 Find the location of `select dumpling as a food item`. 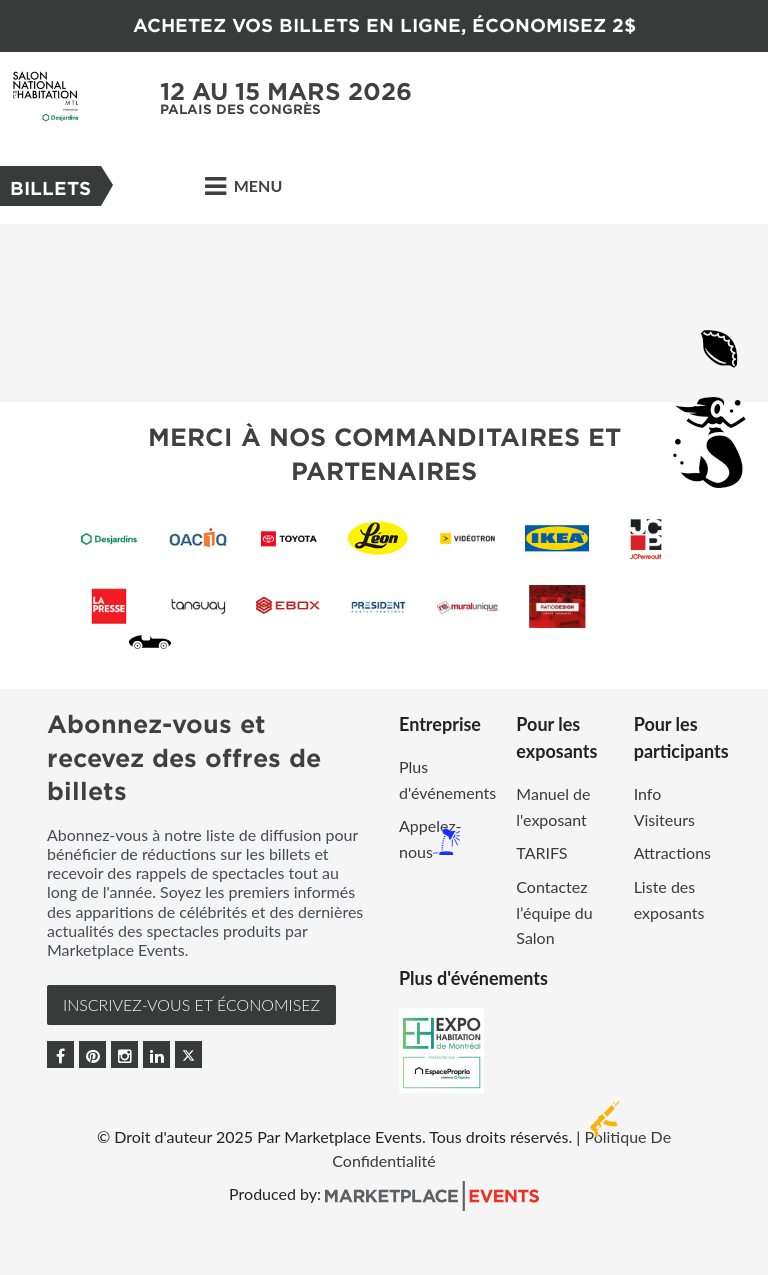

select dumpling as a food item is located at coordinates (719, 349).